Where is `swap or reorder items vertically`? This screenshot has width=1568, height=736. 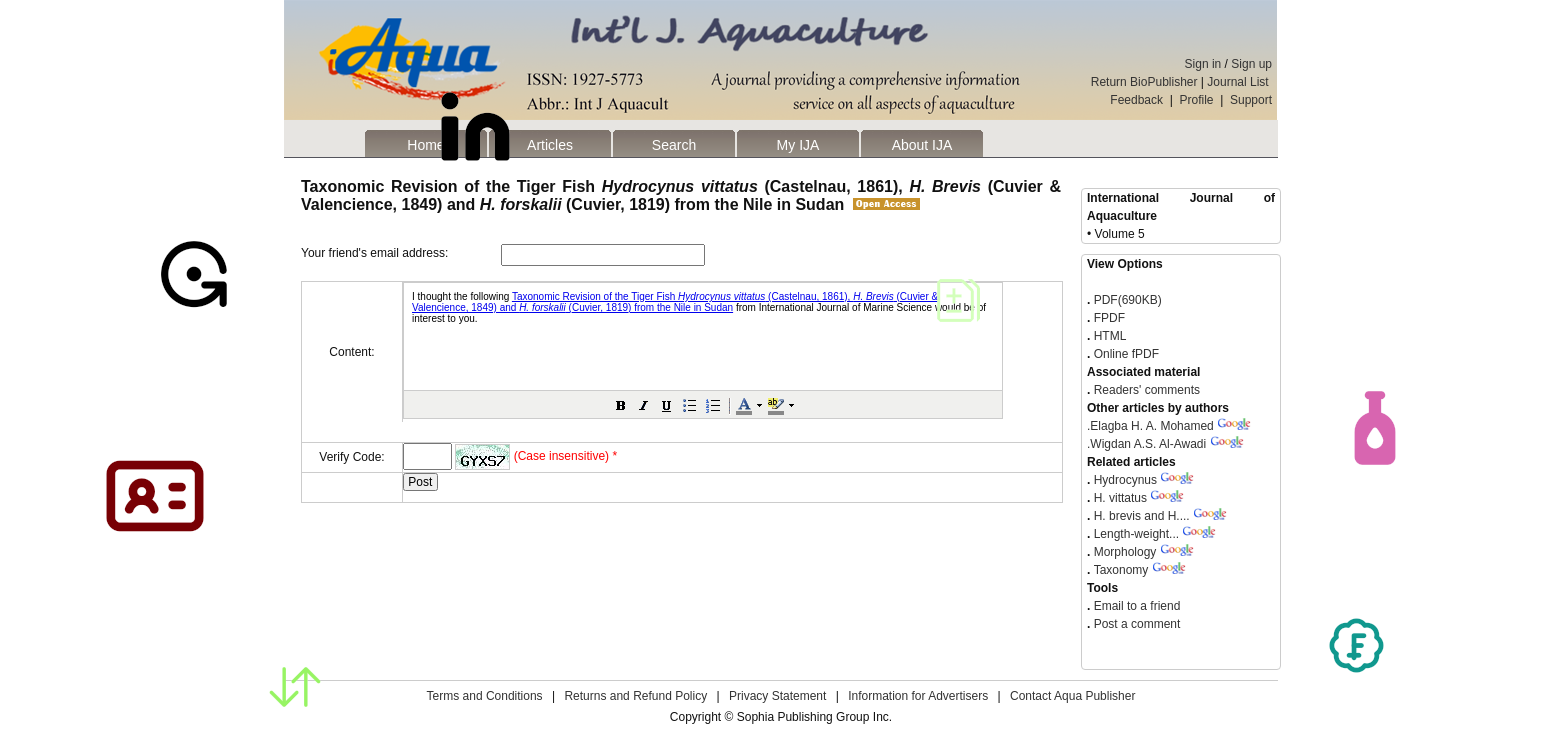 swap or reorder items vertically is located at coordinates (295, 687).